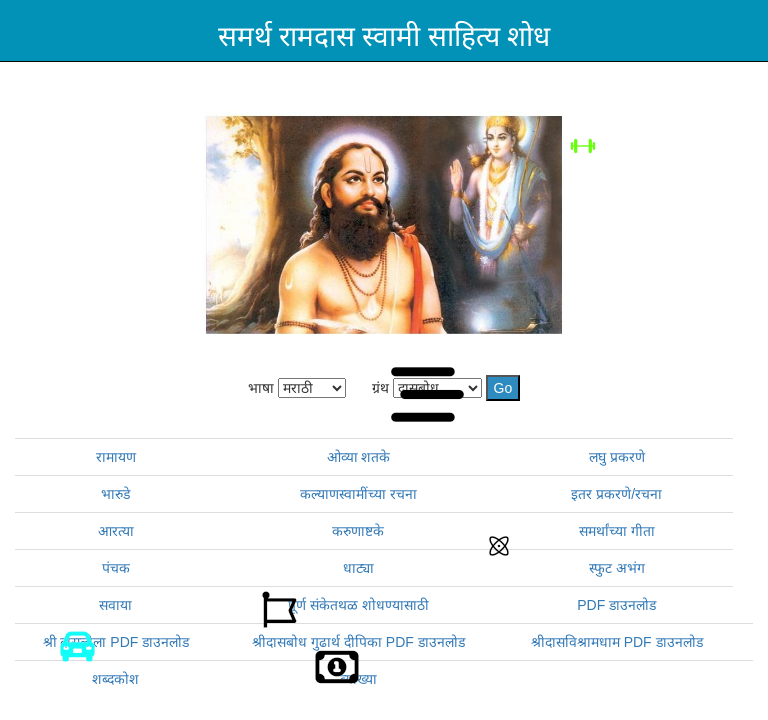 The width and height of the screenshot is (768, 720). Describe the element at coordinates (583, 146) in the screenshot. I see `access workout or fitness features` at that location.